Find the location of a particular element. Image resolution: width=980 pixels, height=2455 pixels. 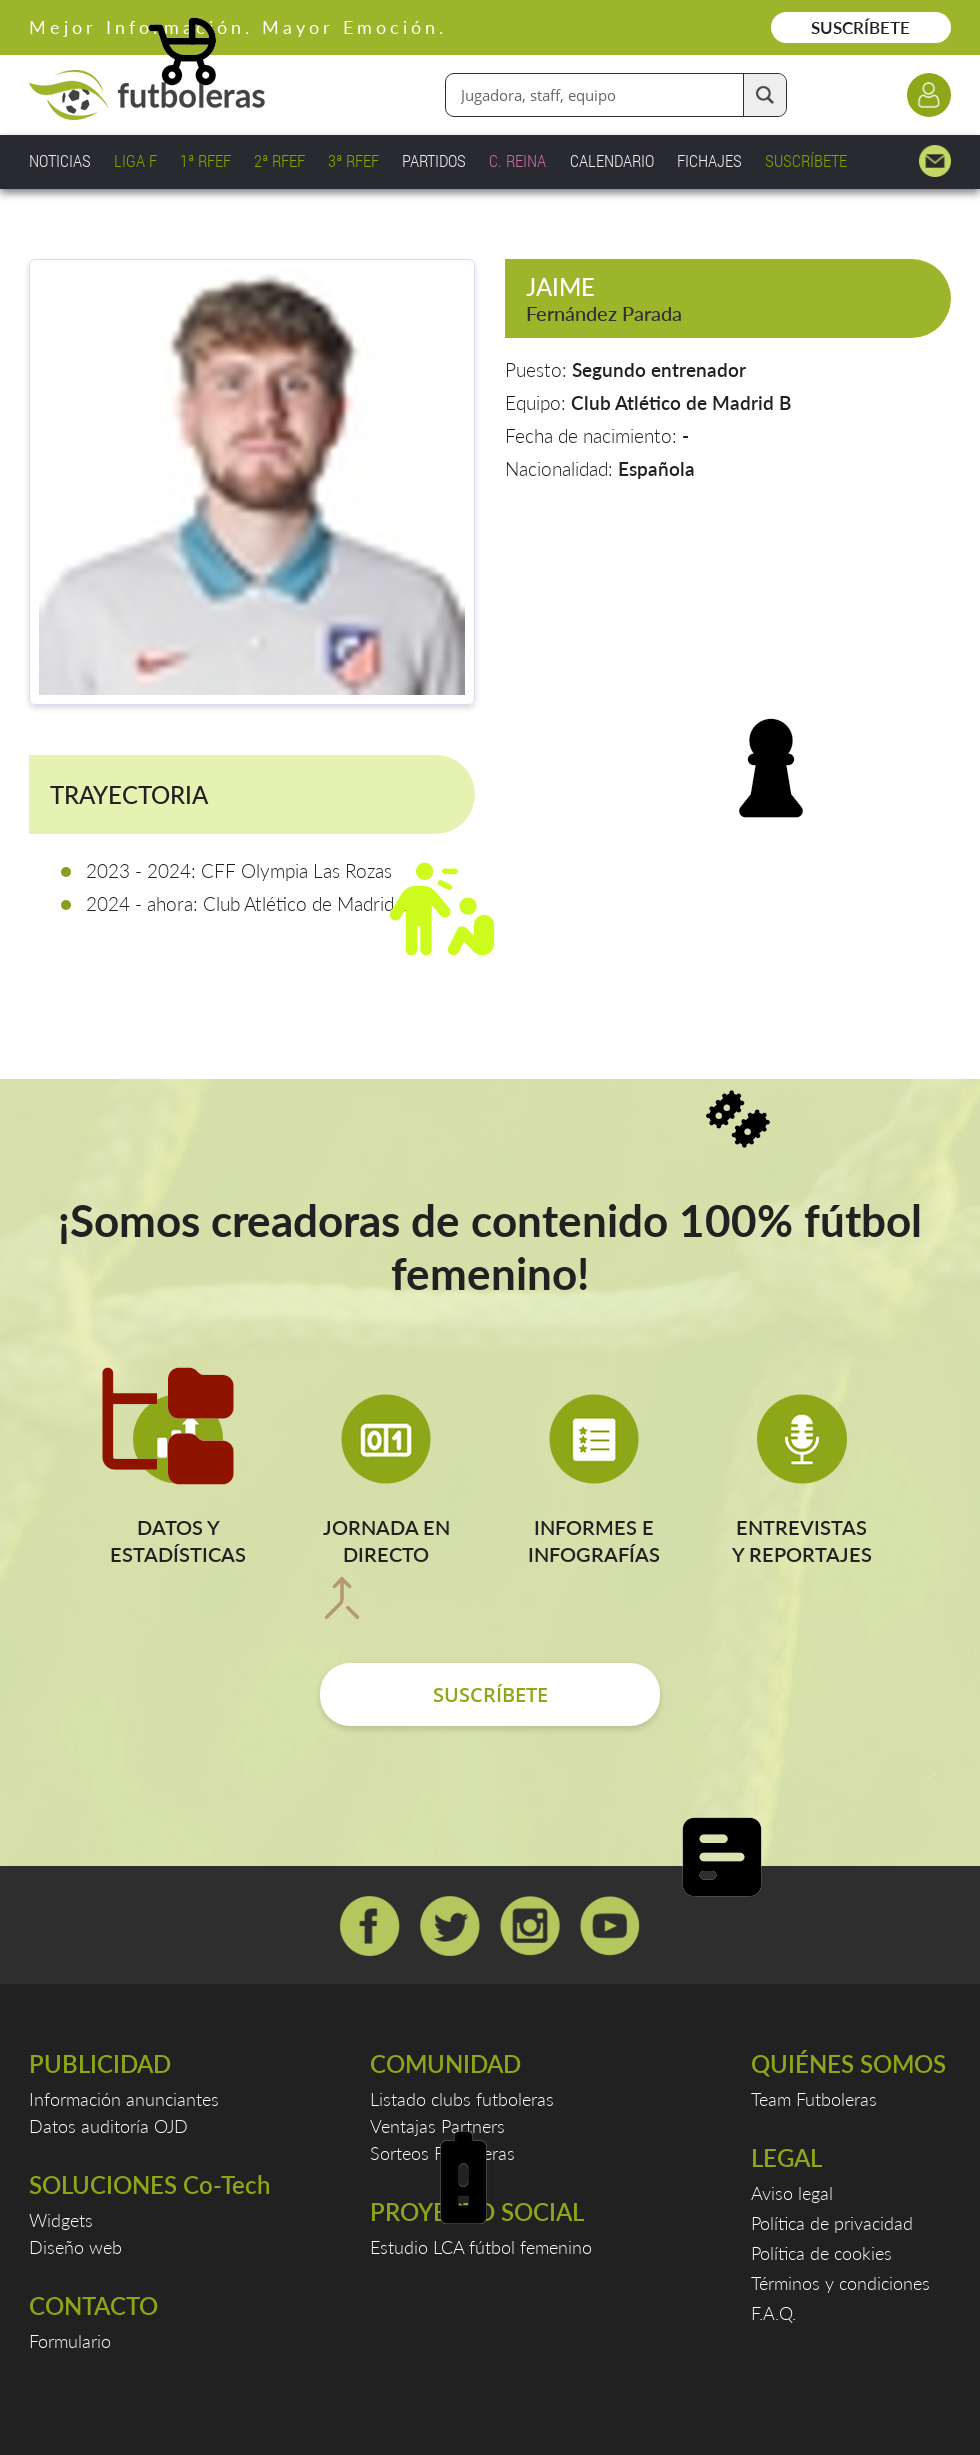

view microbiology or bacteria-related content is located at coordinates (738, 1119).